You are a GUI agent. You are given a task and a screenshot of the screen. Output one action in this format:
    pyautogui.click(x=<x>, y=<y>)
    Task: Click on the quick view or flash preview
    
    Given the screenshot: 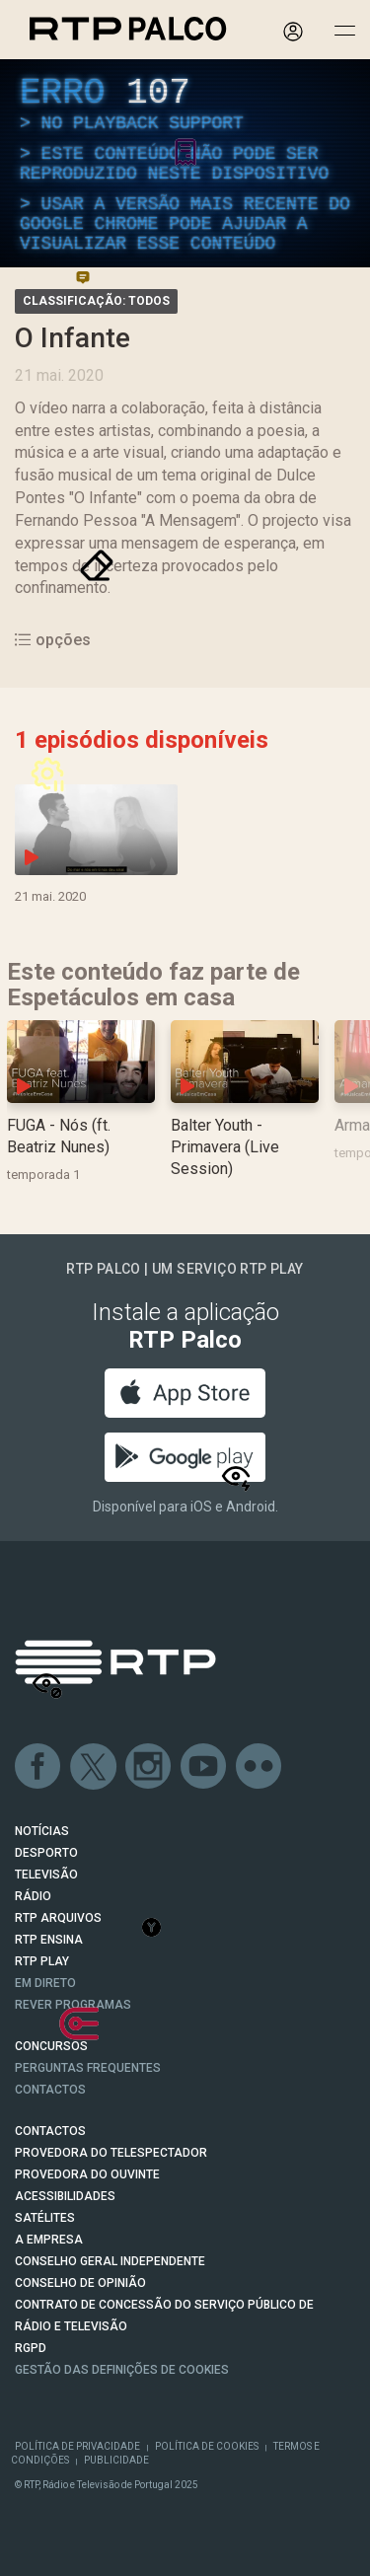 What is the action you would take?
    pyautogui.click(x=236, y=1476)
    